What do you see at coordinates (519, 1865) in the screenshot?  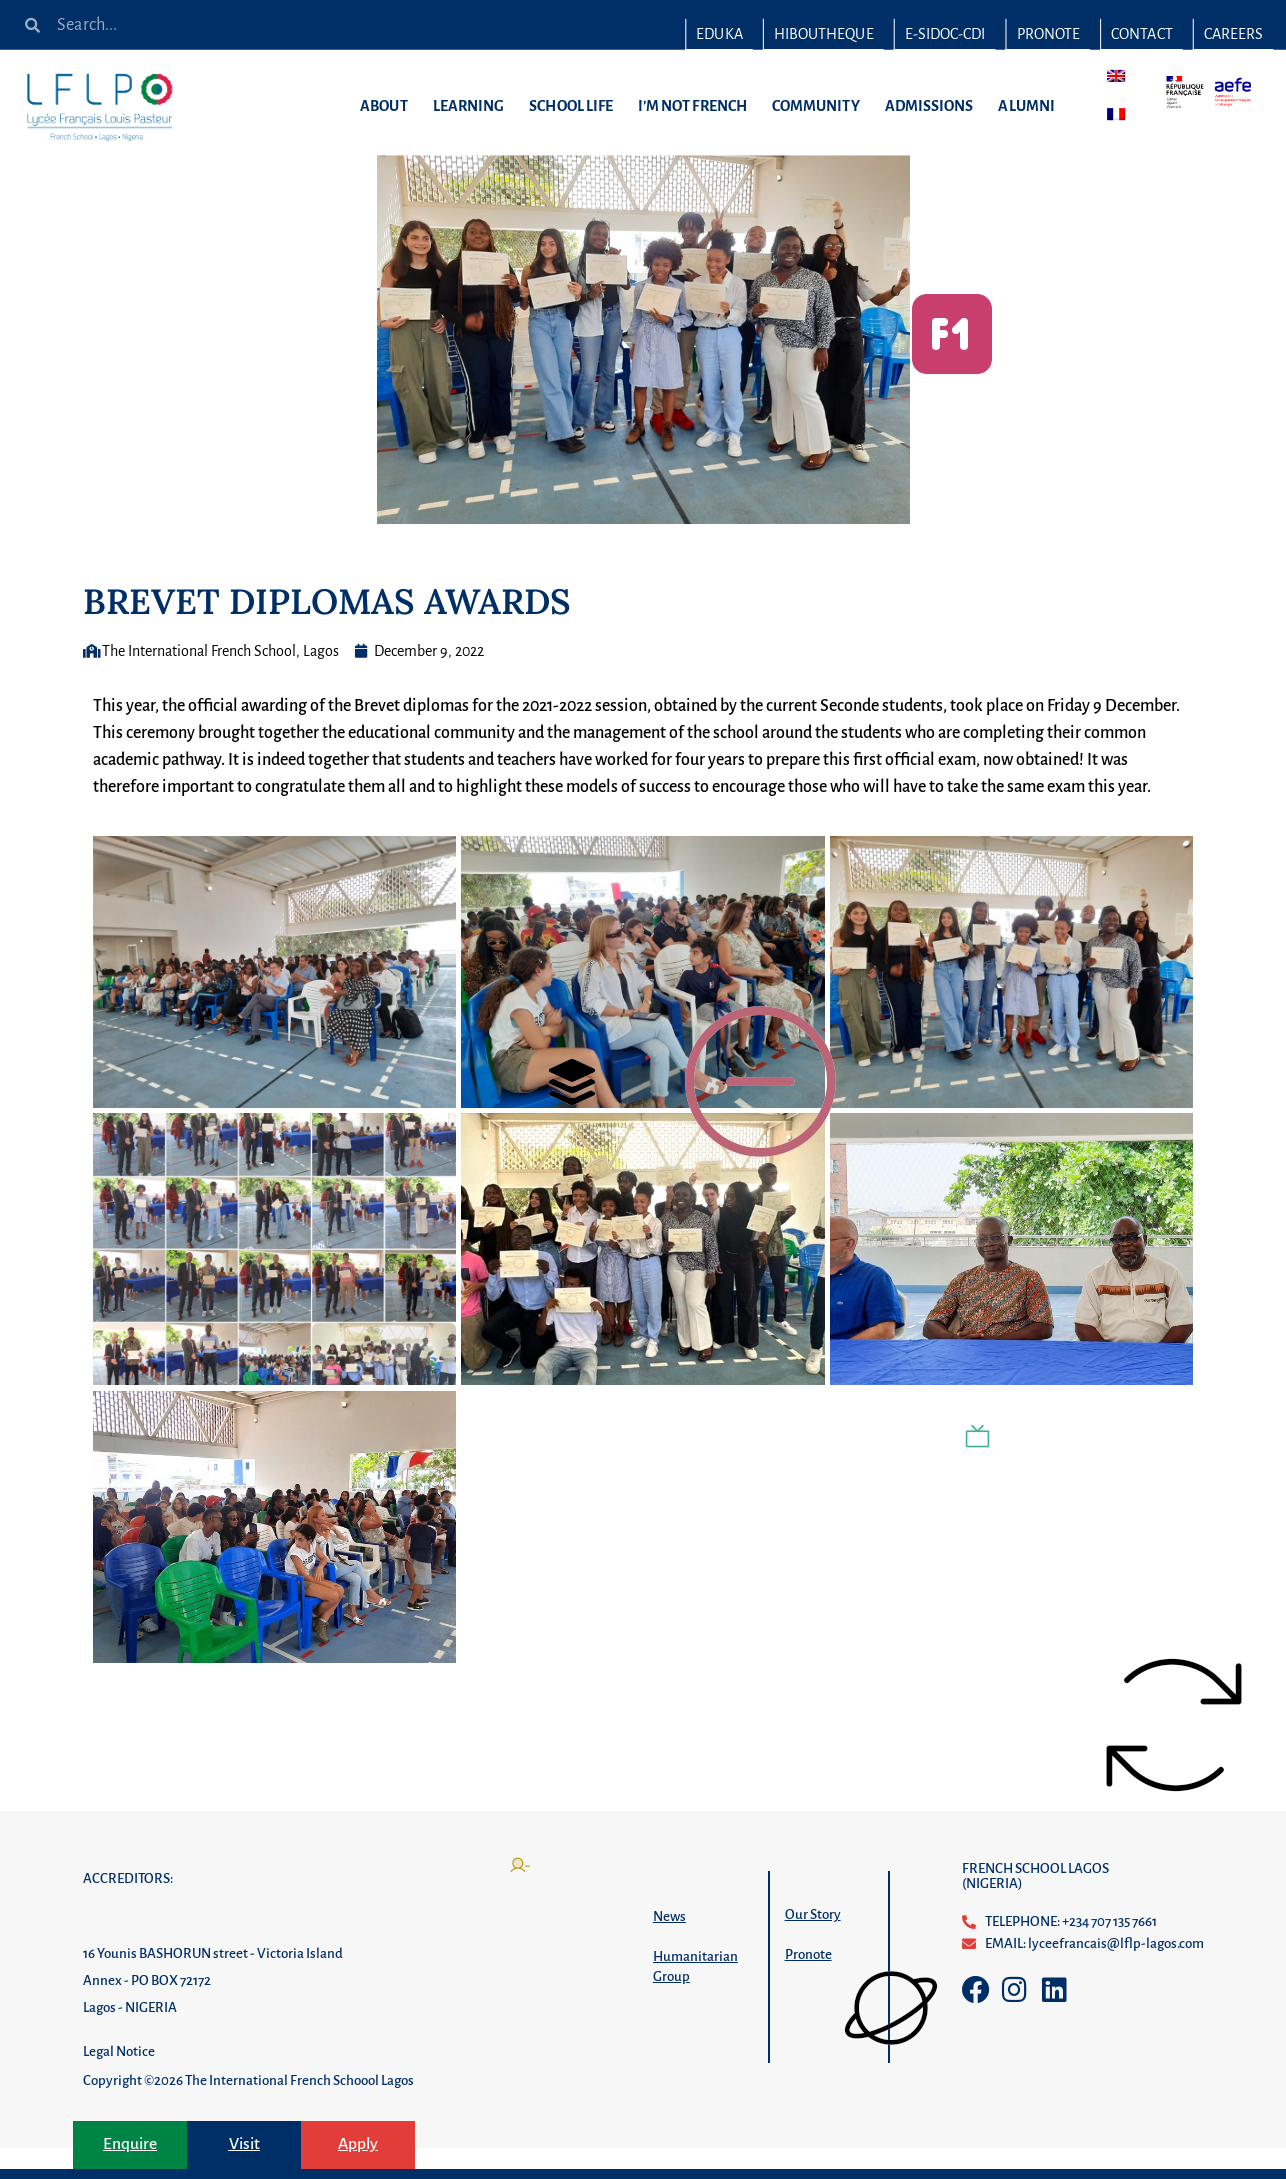 I see `remove a user or contact` at bounding box center [519, 1865].